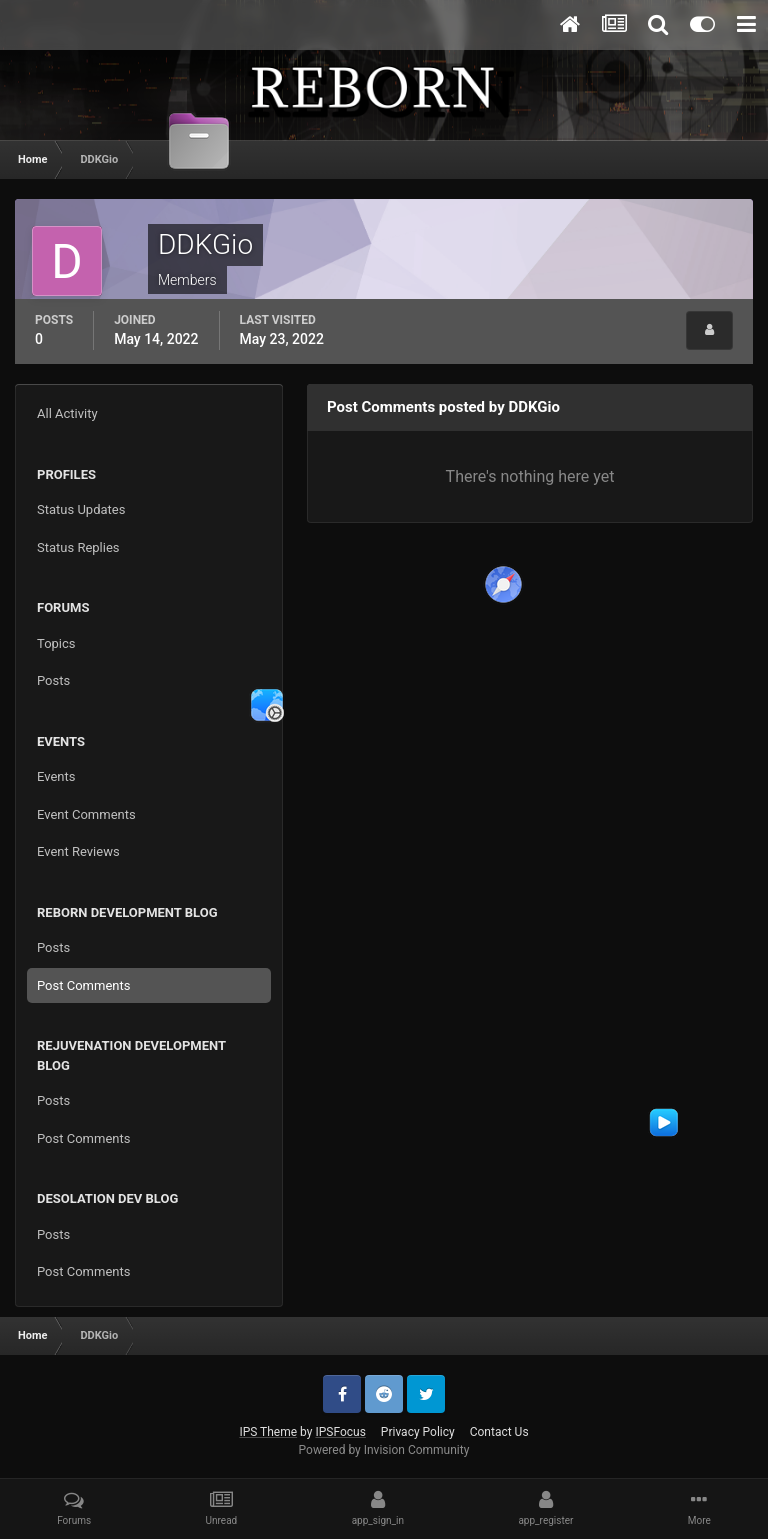 This screenshot has height=1539, width=768. What do you see at coordinates (267, 705) in the screenshot?
I see `configure network and workgroup settings` at bounding box center [267, 705].